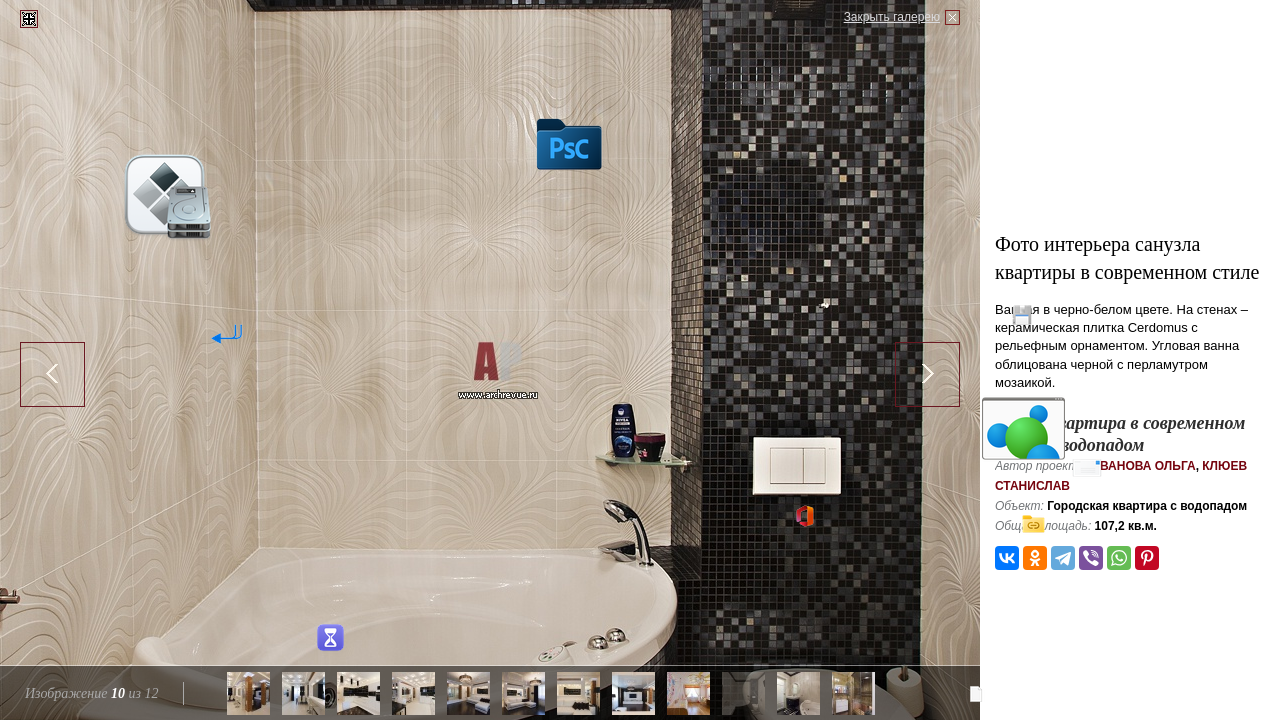 This screenshot has width=1280, height=720. Describe the element at coordinates (1022, 315) in the screenshot. I see `magneto-optical disk drive or storage device` at that location.